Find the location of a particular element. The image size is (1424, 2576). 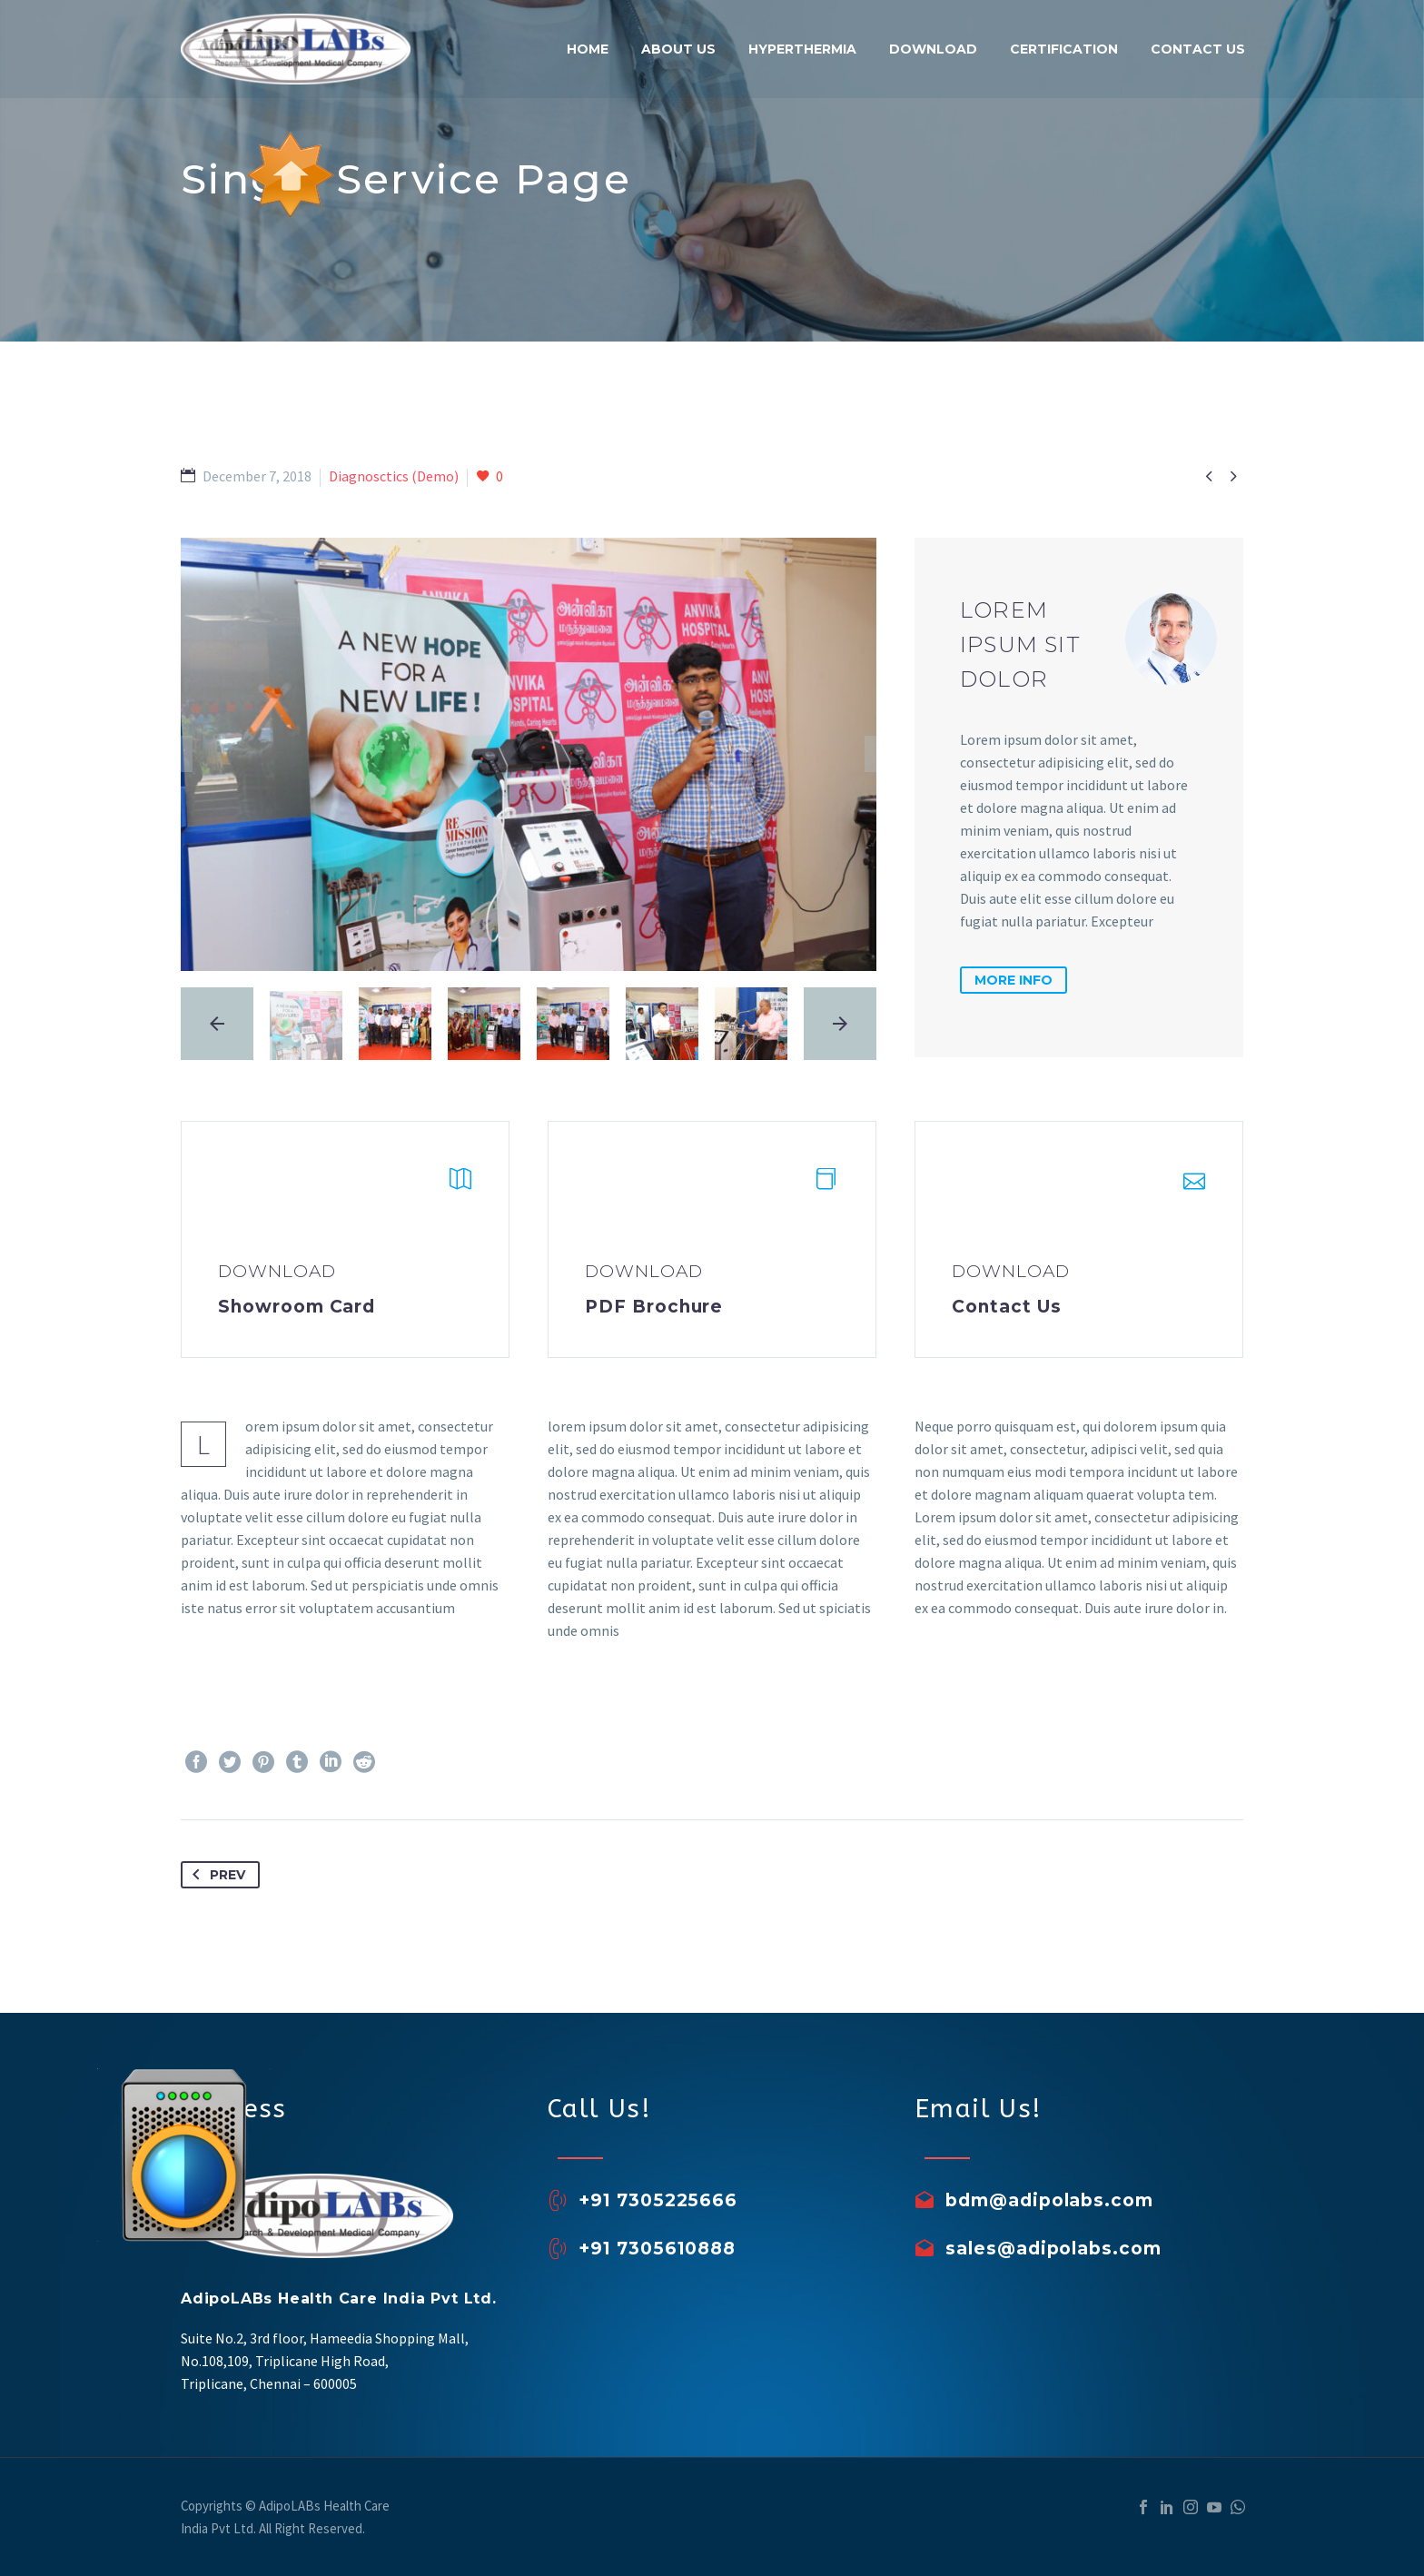

access RAID 1 storage configuration is located at coordinates (183, 2155).